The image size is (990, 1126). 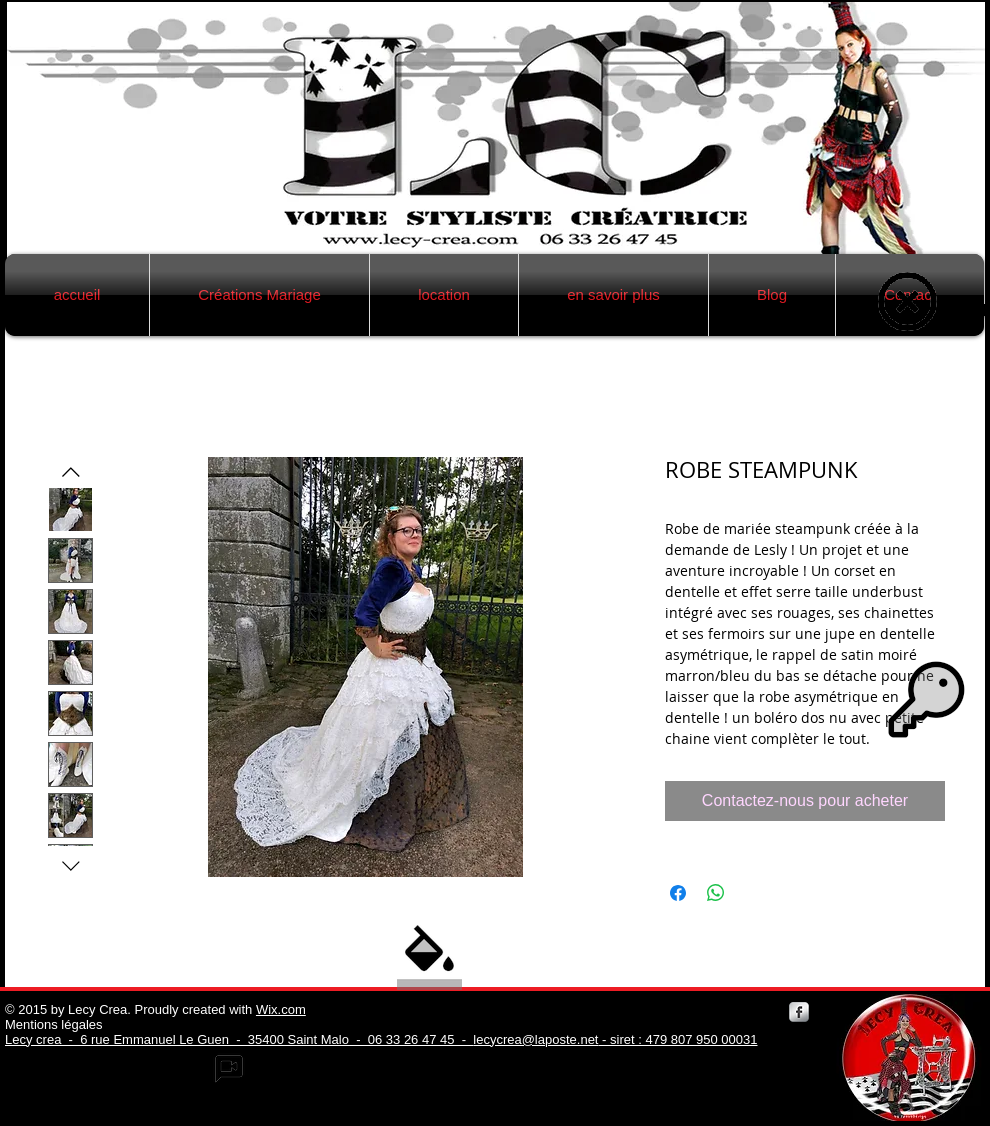 What do you see at coordinates (229, 1069) in the screenshot?
I see `start a video chat` at bounding box center [229, 1069].